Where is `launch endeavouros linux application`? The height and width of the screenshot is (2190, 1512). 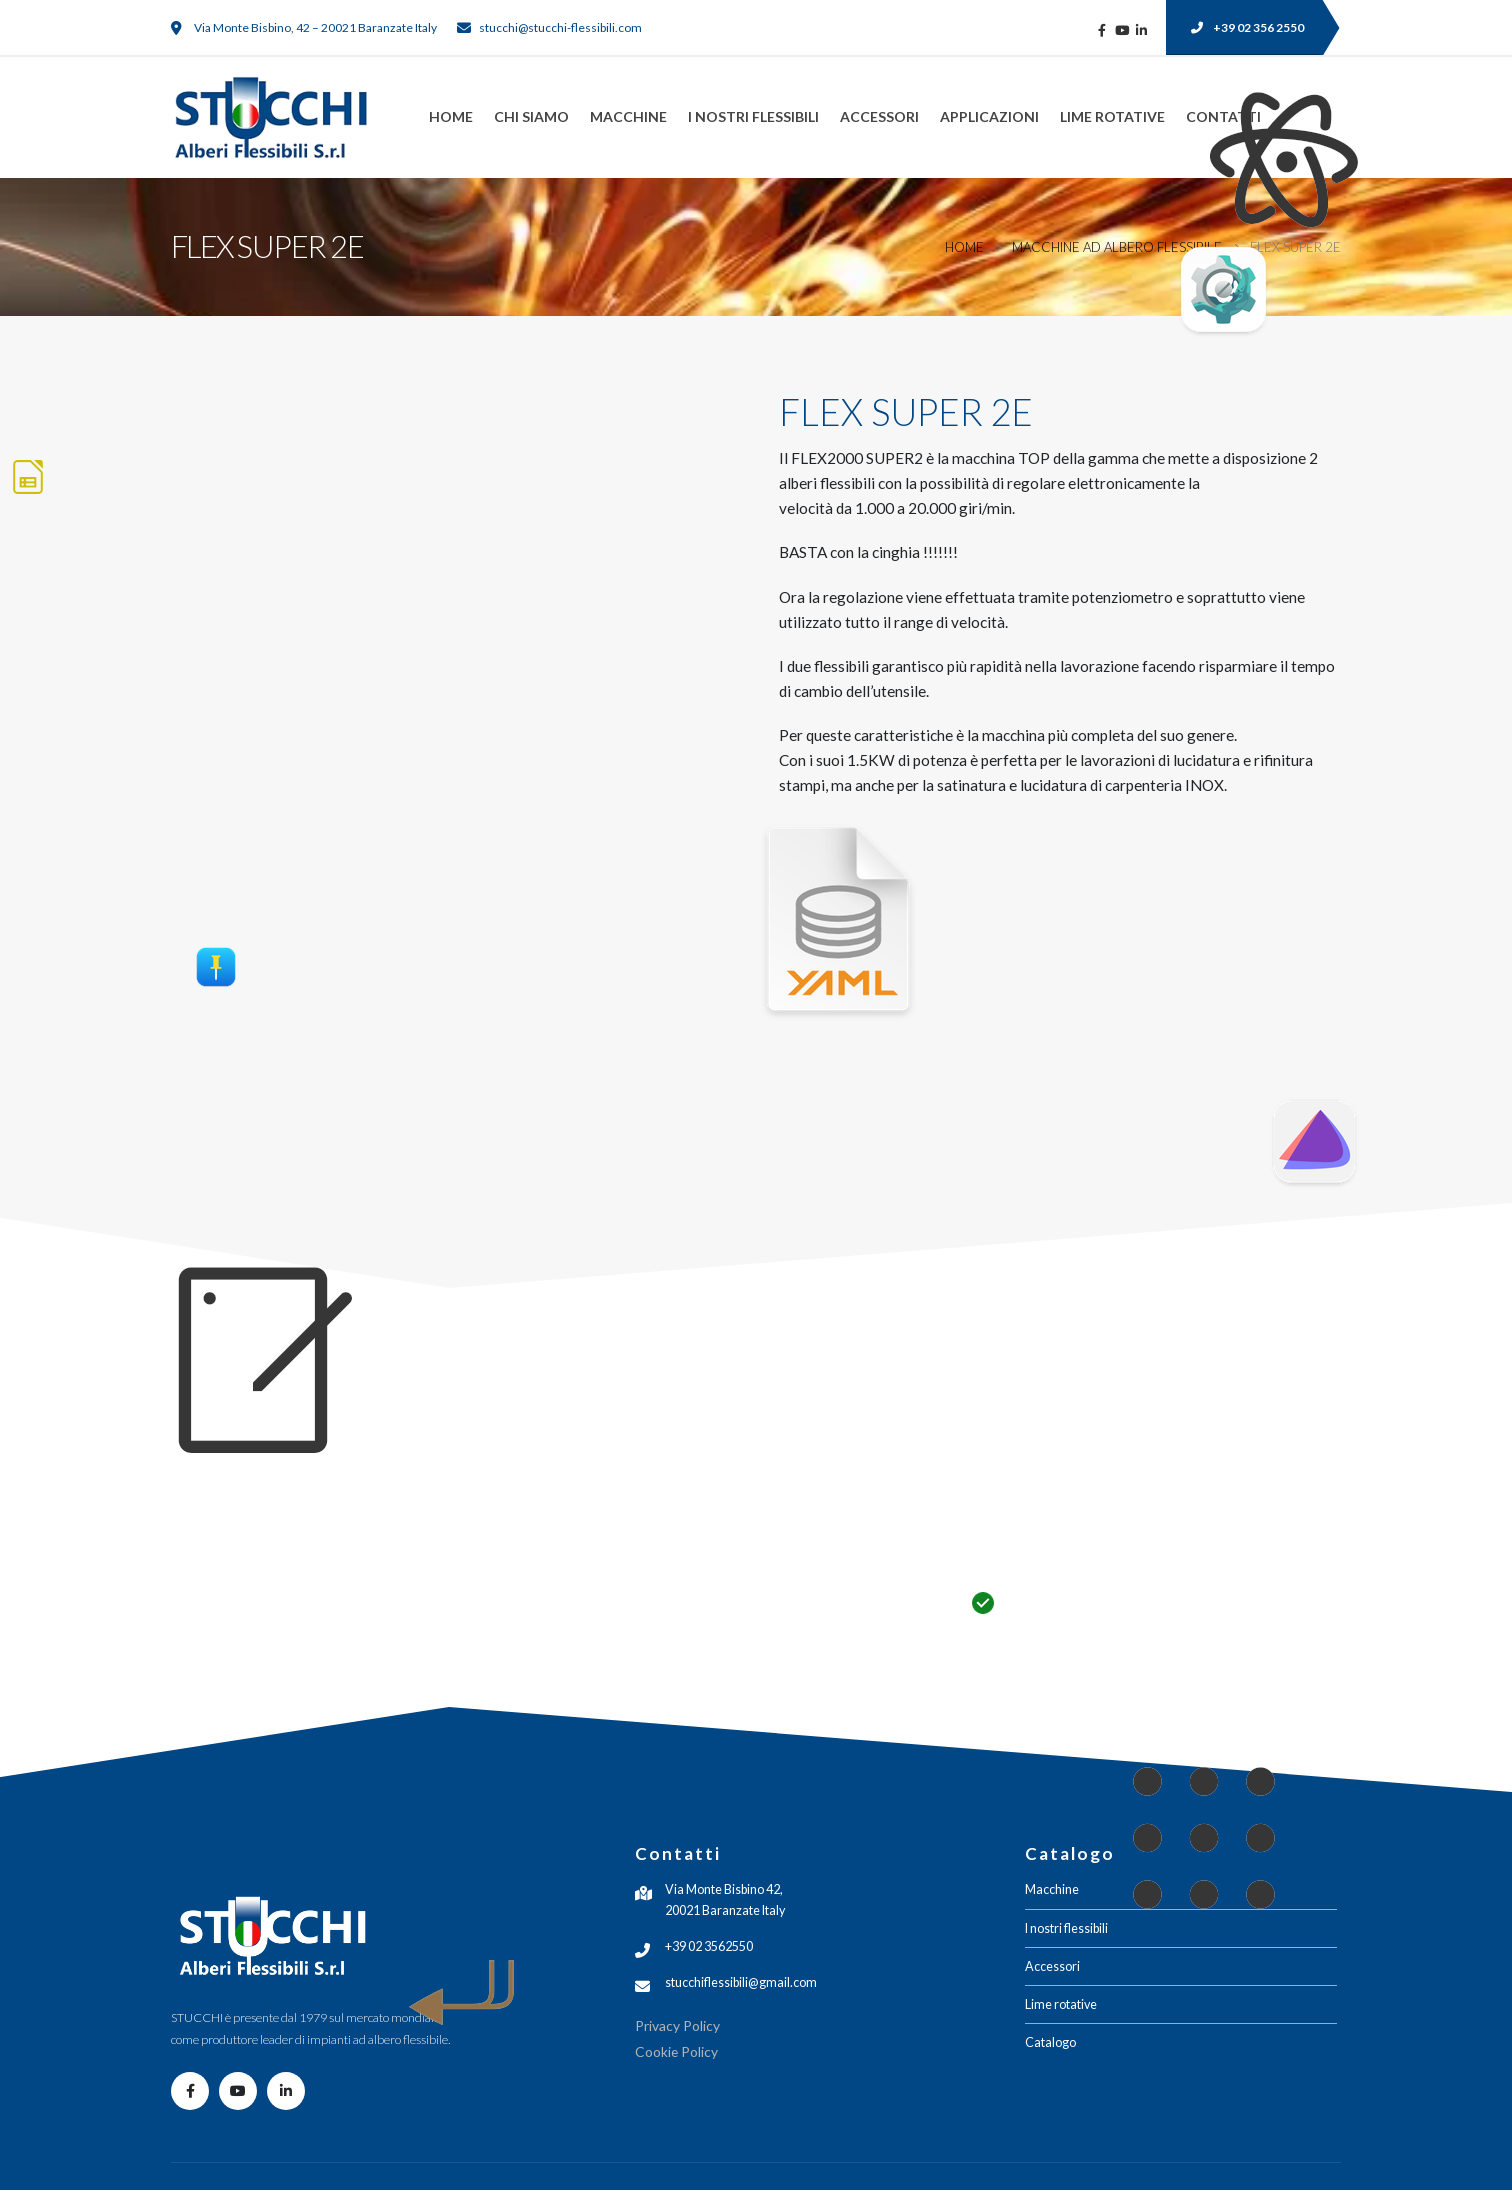 launch endeavouros linux application is located at coordinates (1314, 1141).